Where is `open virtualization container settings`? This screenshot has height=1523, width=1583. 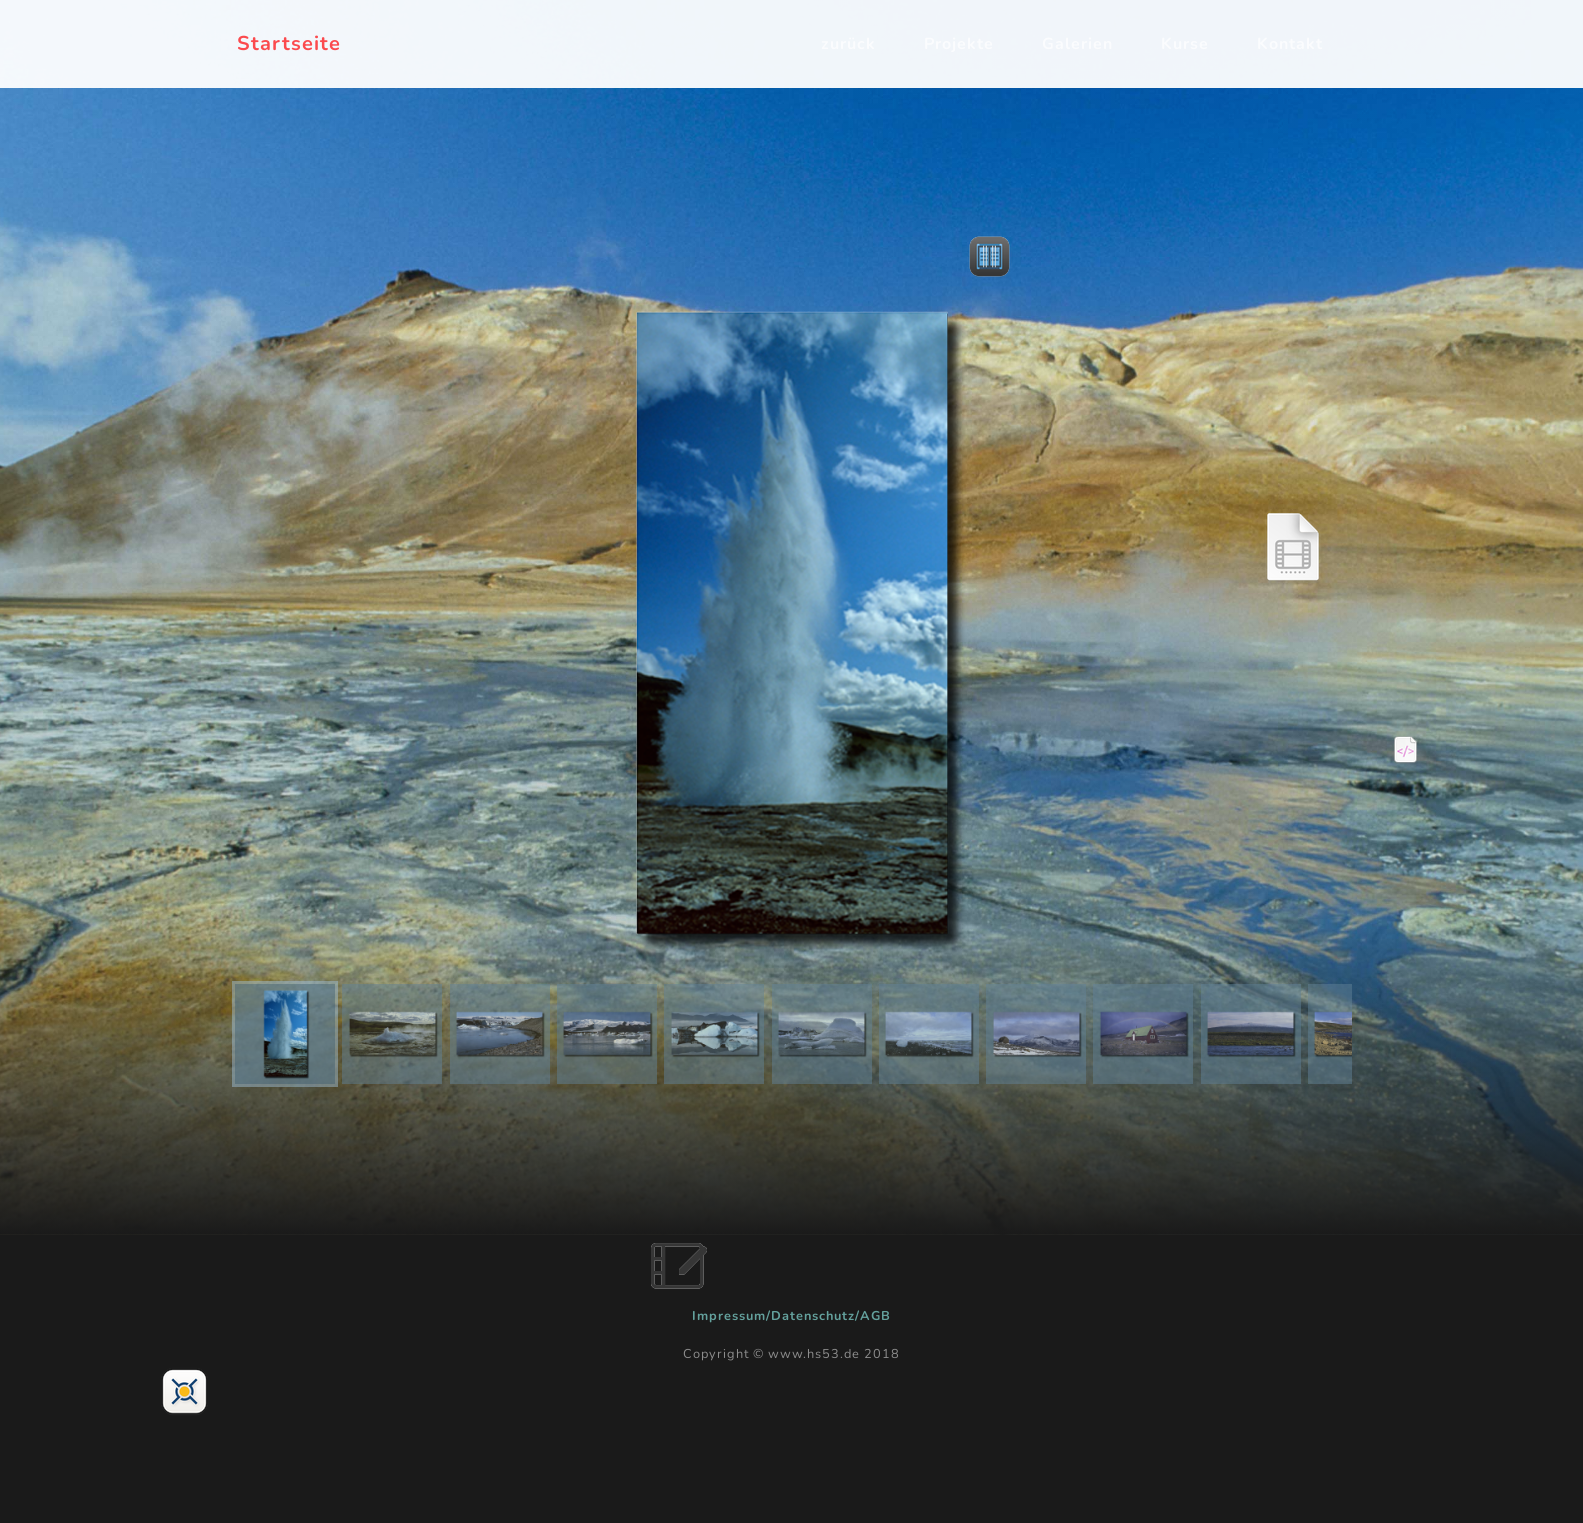
open virtualization container settings is located at coordinates (989, 256).